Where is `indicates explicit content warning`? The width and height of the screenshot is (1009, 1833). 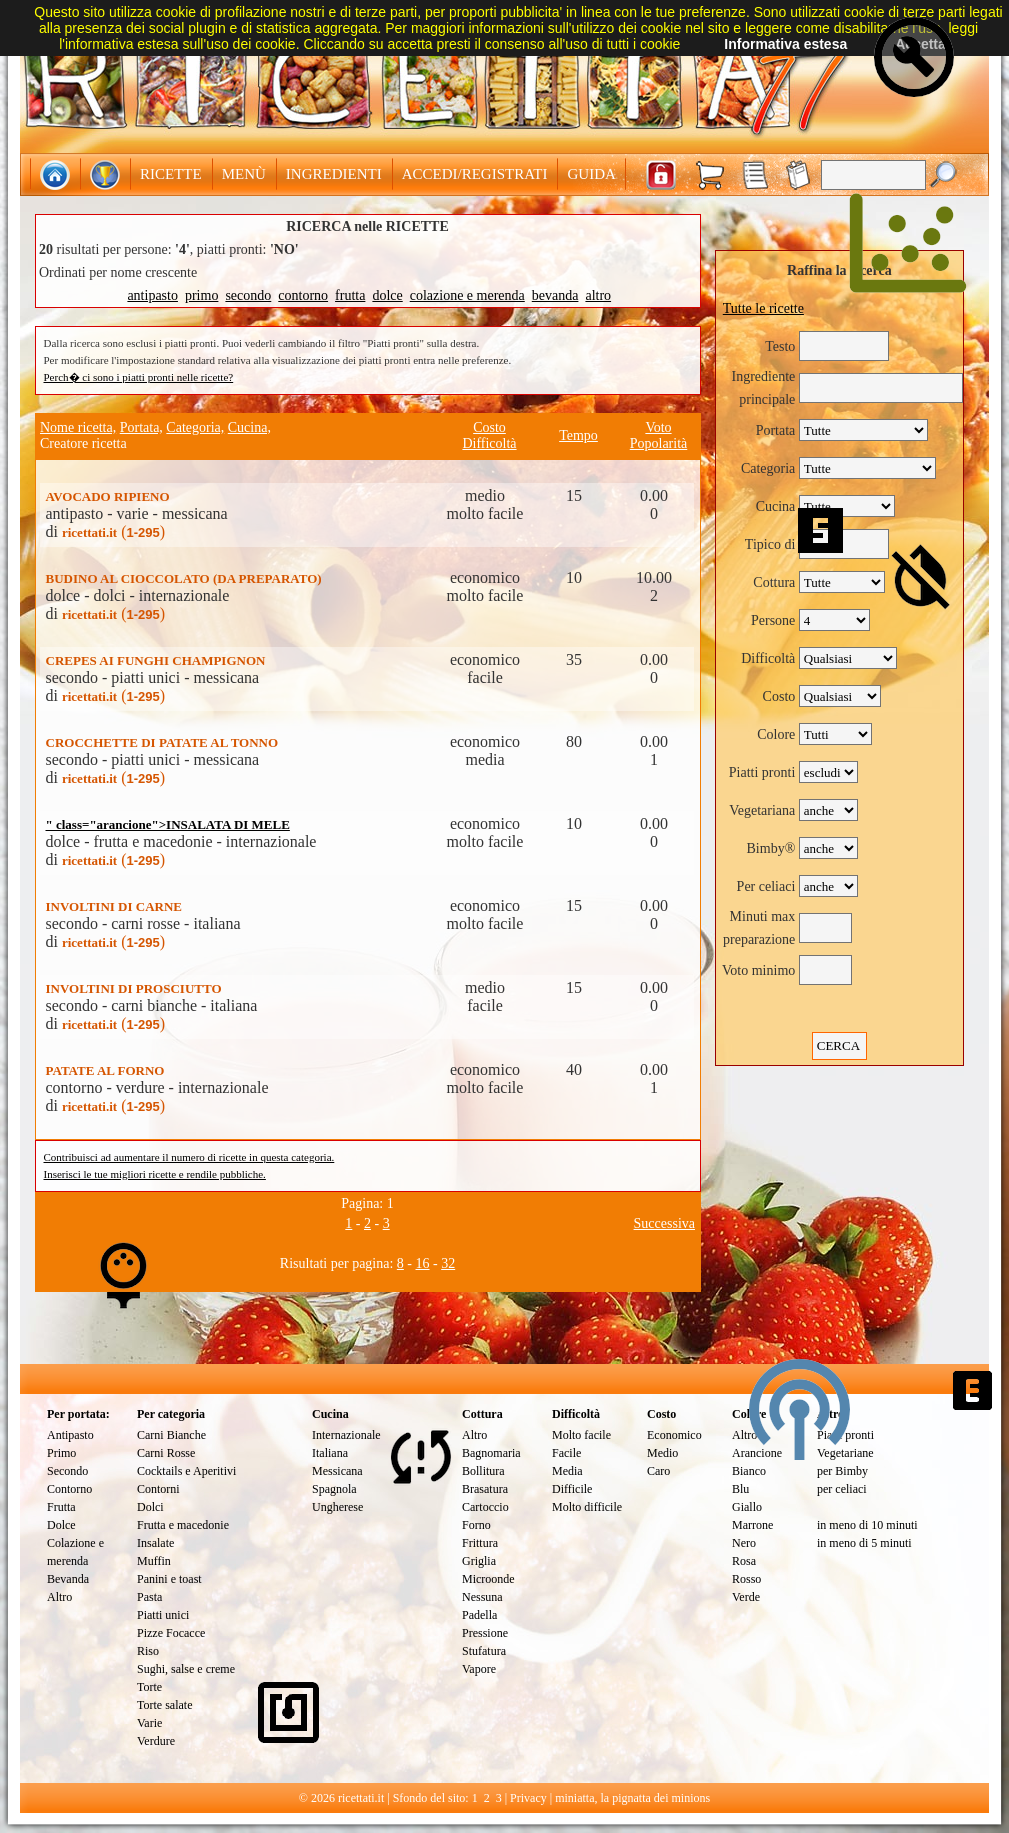 indicates explicit content warning is located at coordinates (972, 1390).